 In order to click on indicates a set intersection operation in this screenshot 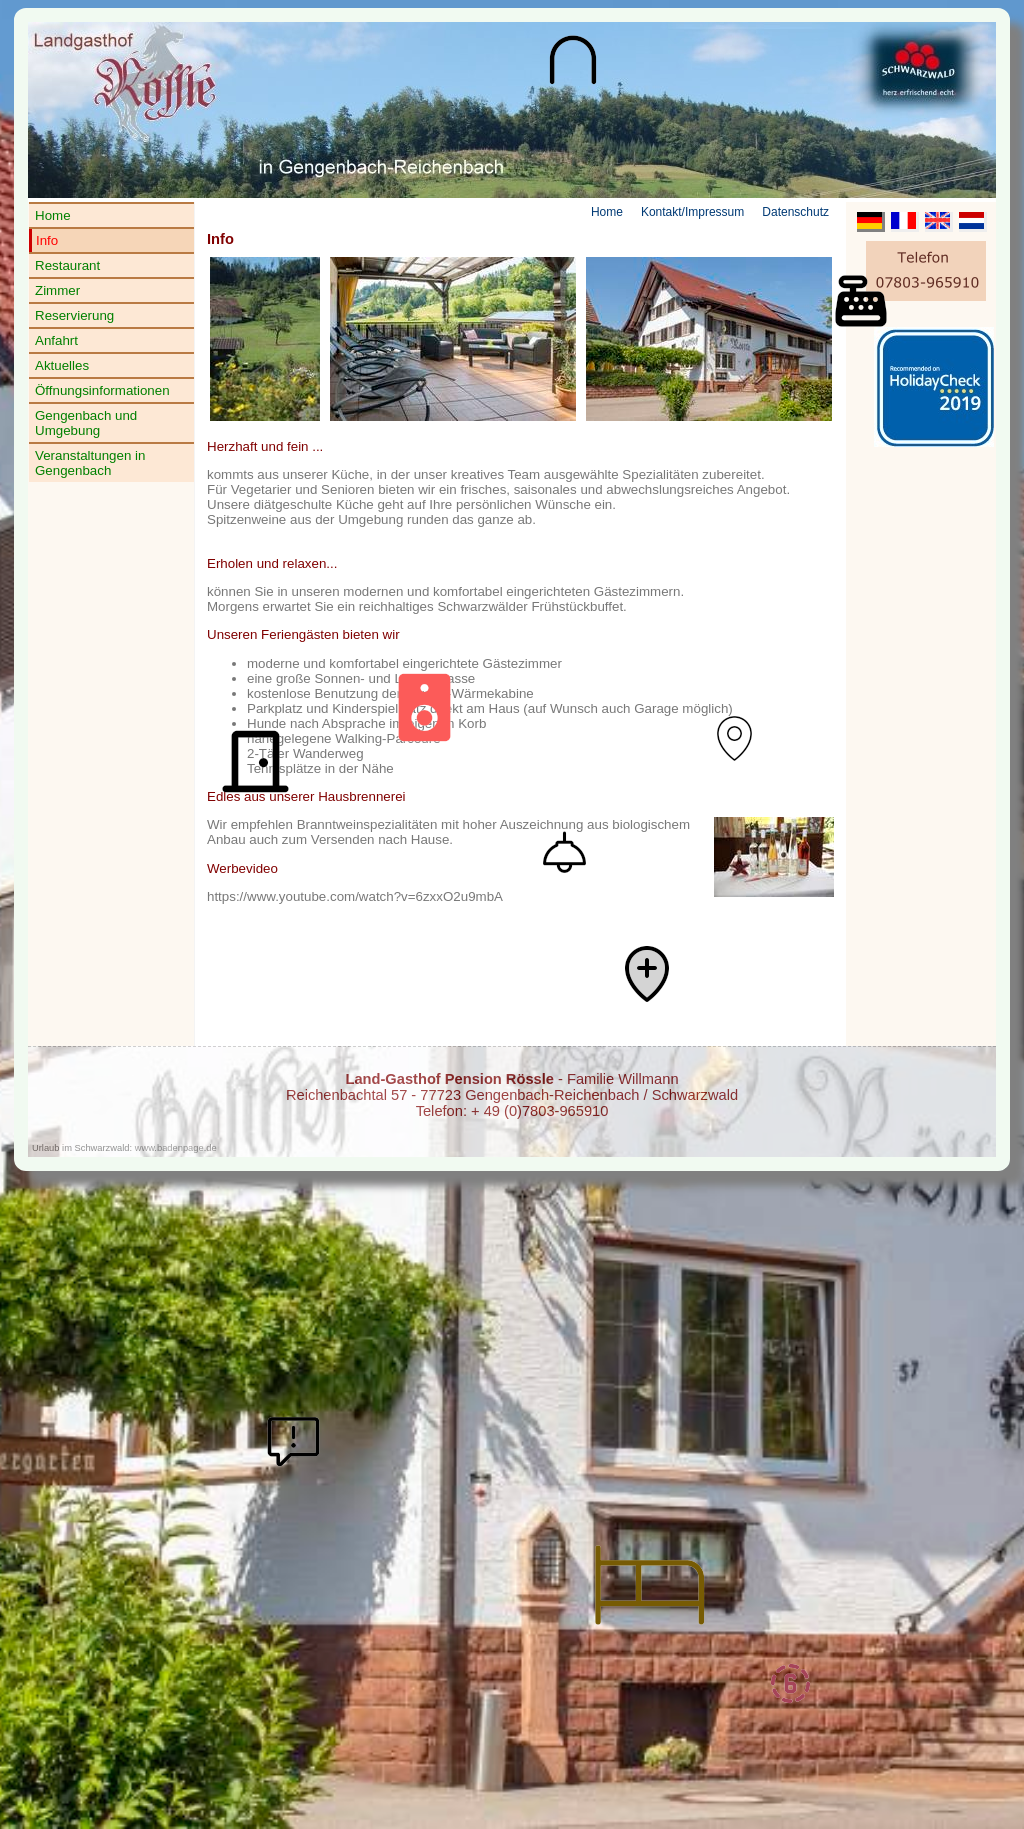, I will do `click(573, 61)`.